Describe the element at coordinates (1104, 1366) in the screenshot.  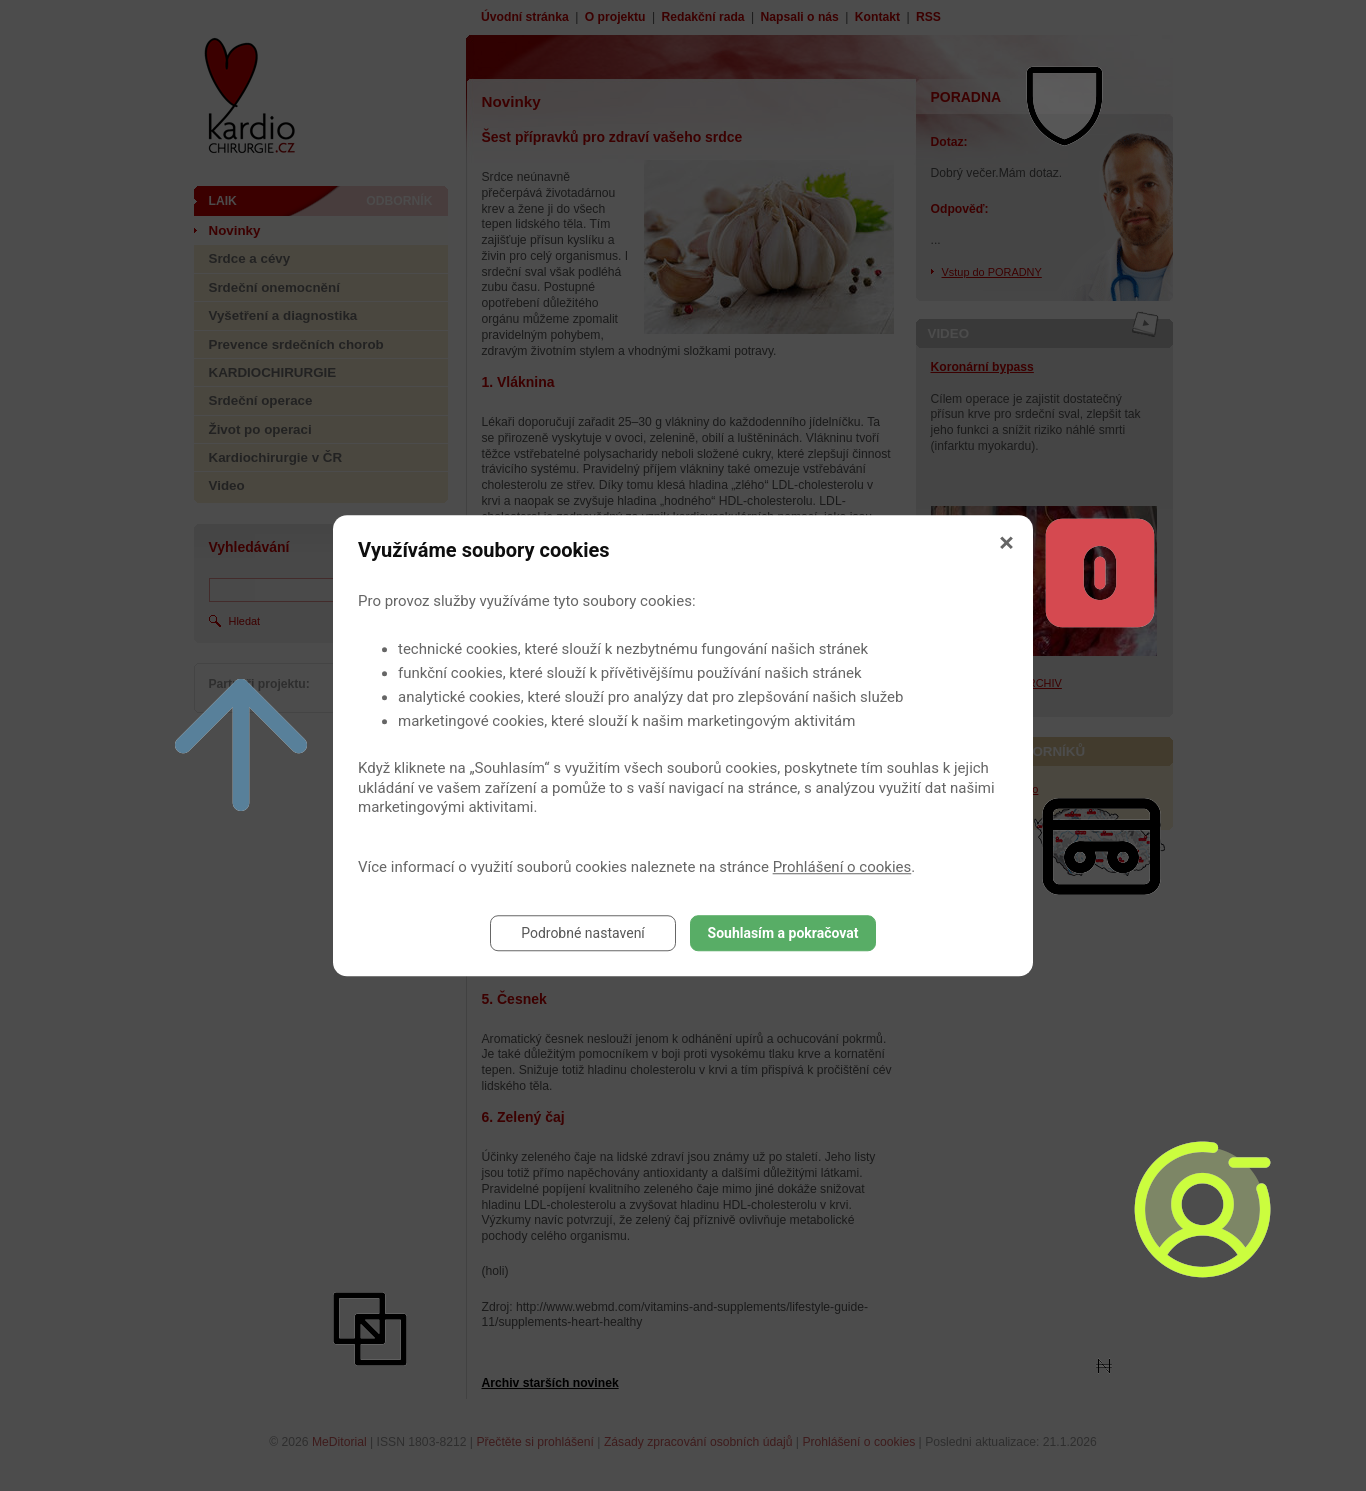
I see `indicates Nigerian naira currency` at that location.